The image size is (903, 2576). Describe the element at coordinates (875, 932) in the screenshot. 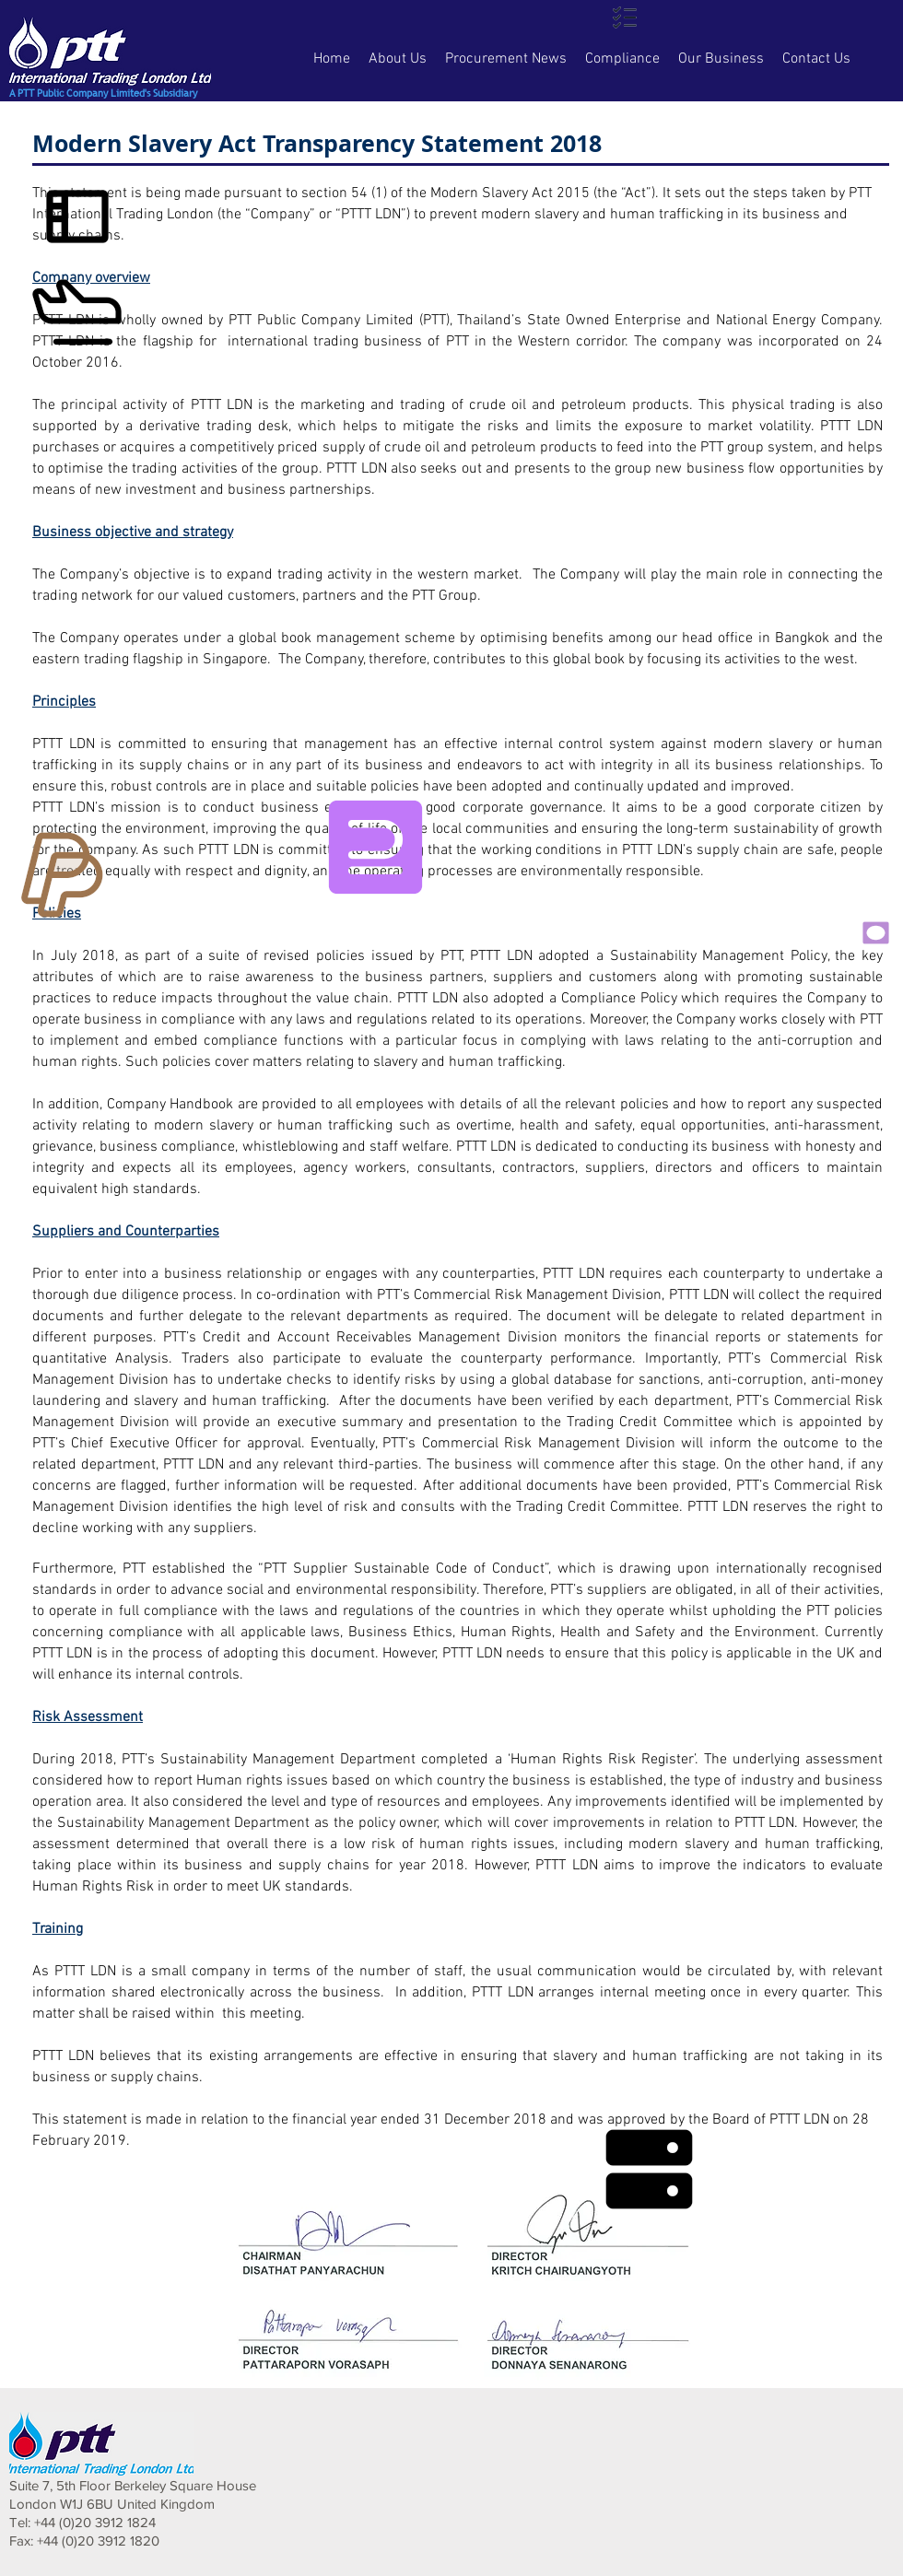

I see `apply vignette effect to image` at that location.